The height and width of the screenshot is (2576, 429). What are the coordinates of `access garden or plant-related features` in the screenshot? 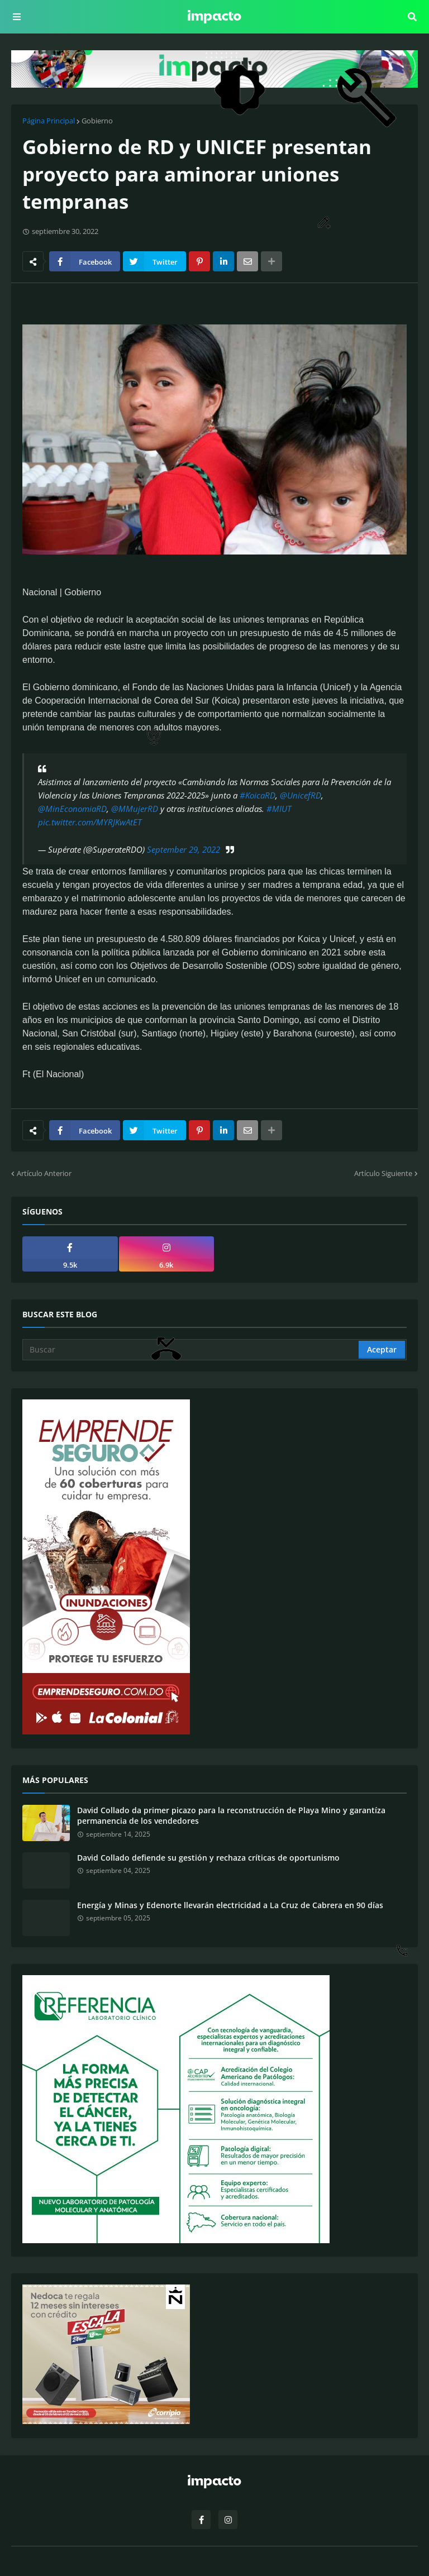 It's located at (154, 737).